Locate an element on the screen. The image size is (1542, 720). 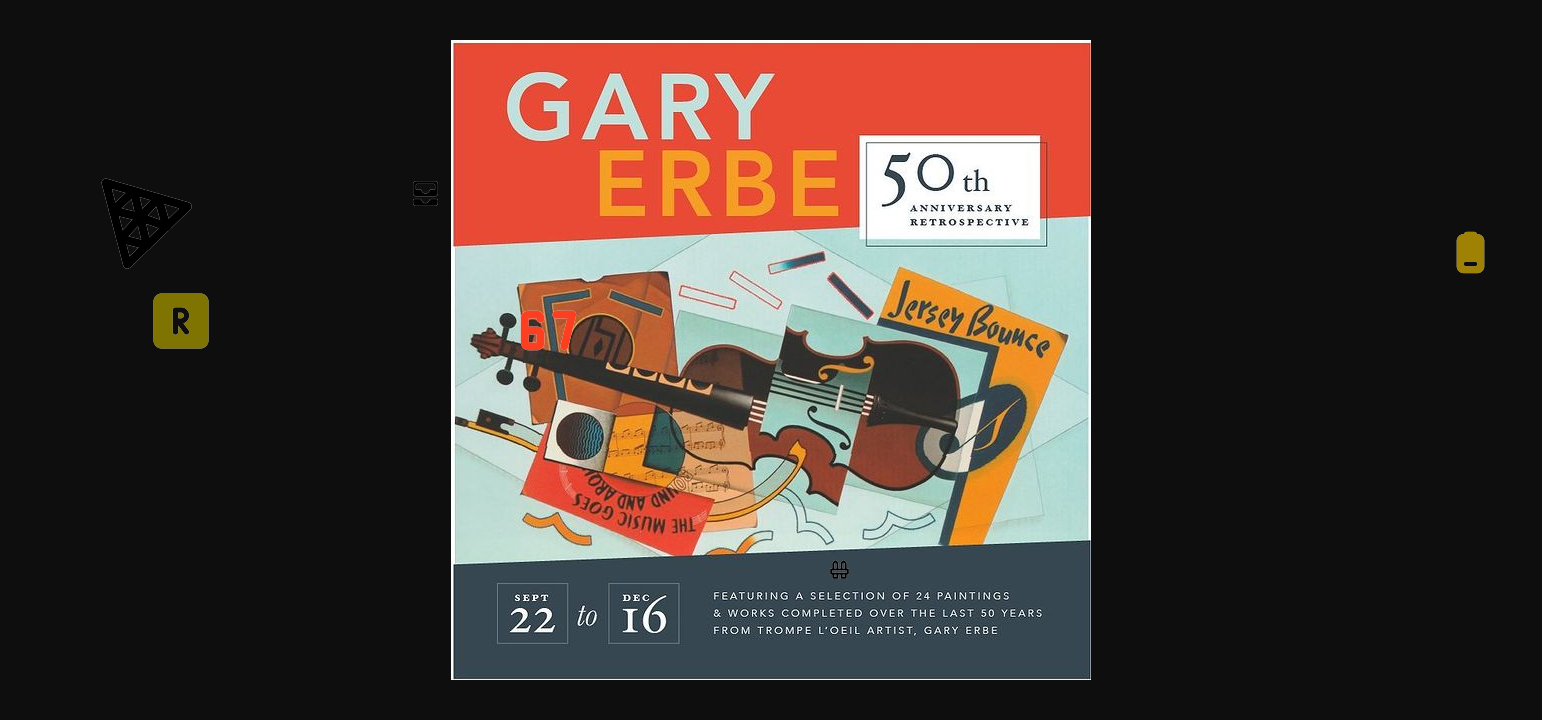
access property boundary settings is located at coordinates (839, 569).